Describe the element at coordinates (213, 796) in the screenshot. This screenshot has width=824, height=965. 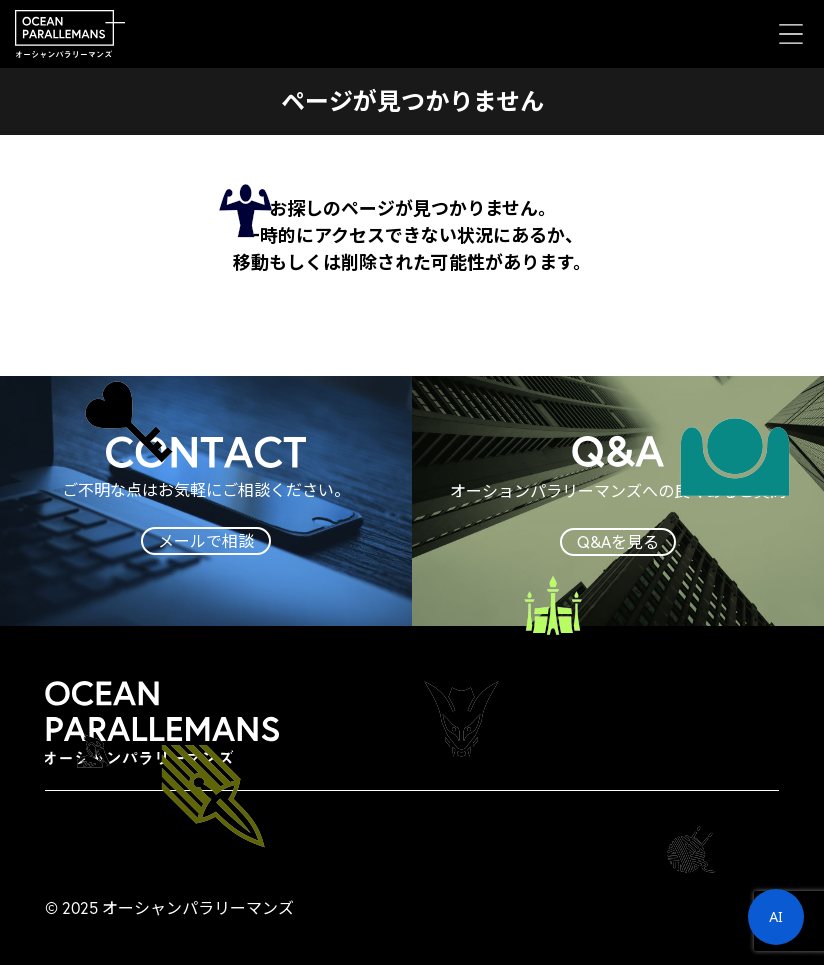
I see `equip a diving dagger weapon` at that location.